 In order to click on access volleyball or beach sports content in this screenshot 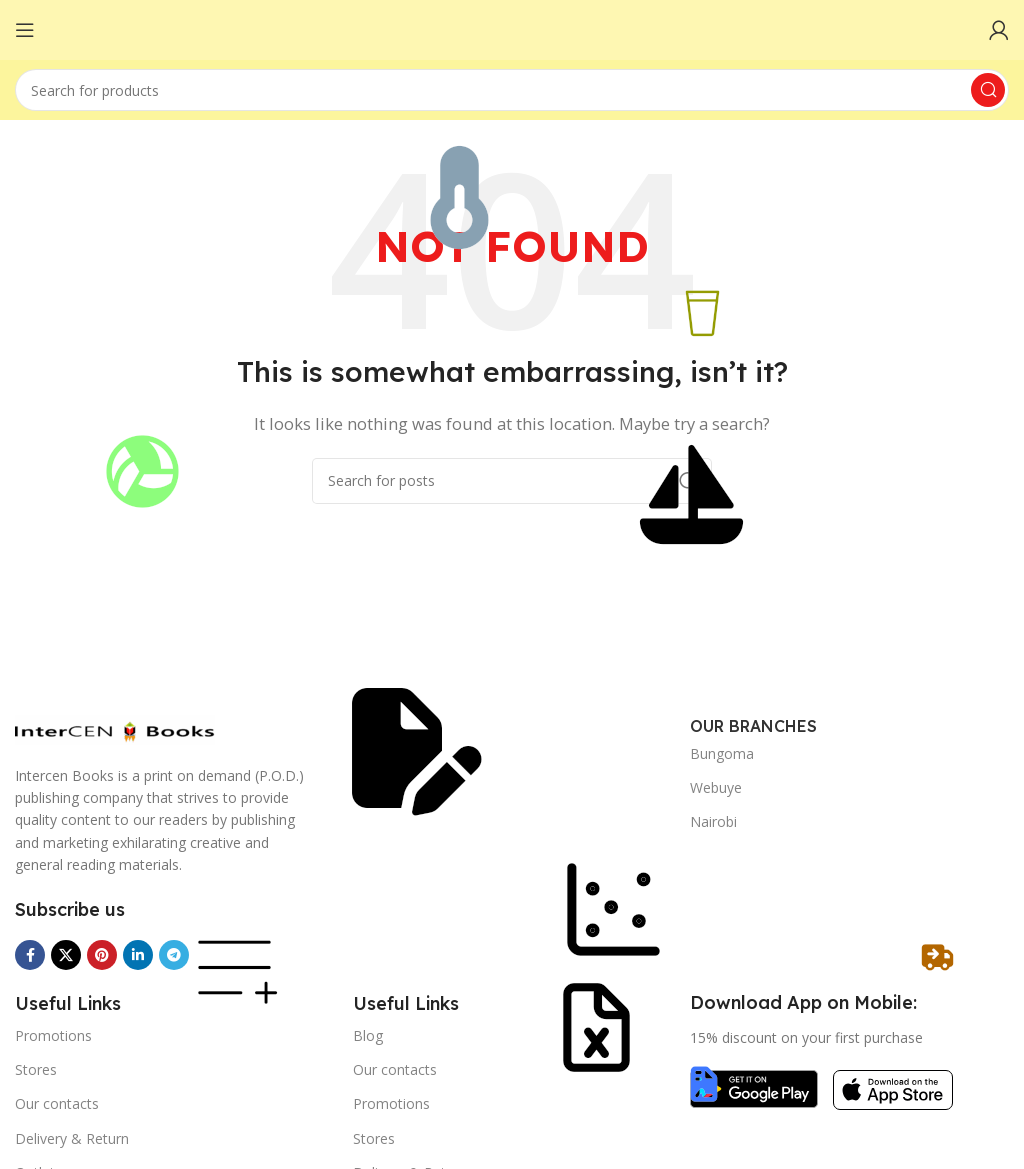, I will do `click(142, 471)`.